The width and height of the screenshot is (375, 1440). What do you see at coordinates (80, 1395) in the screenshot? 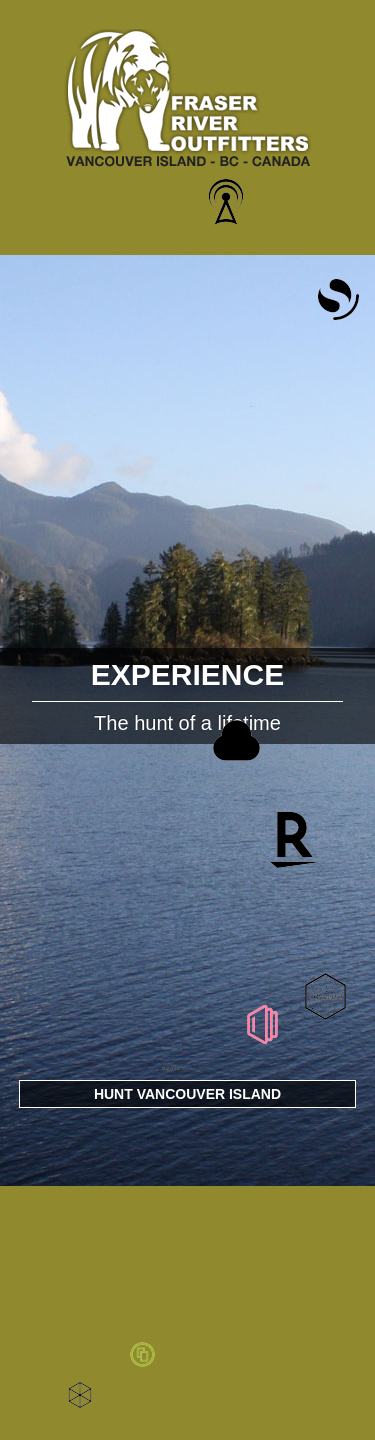
I see `vfairs virtual events platform logo` at bounding box center [80, 1395].